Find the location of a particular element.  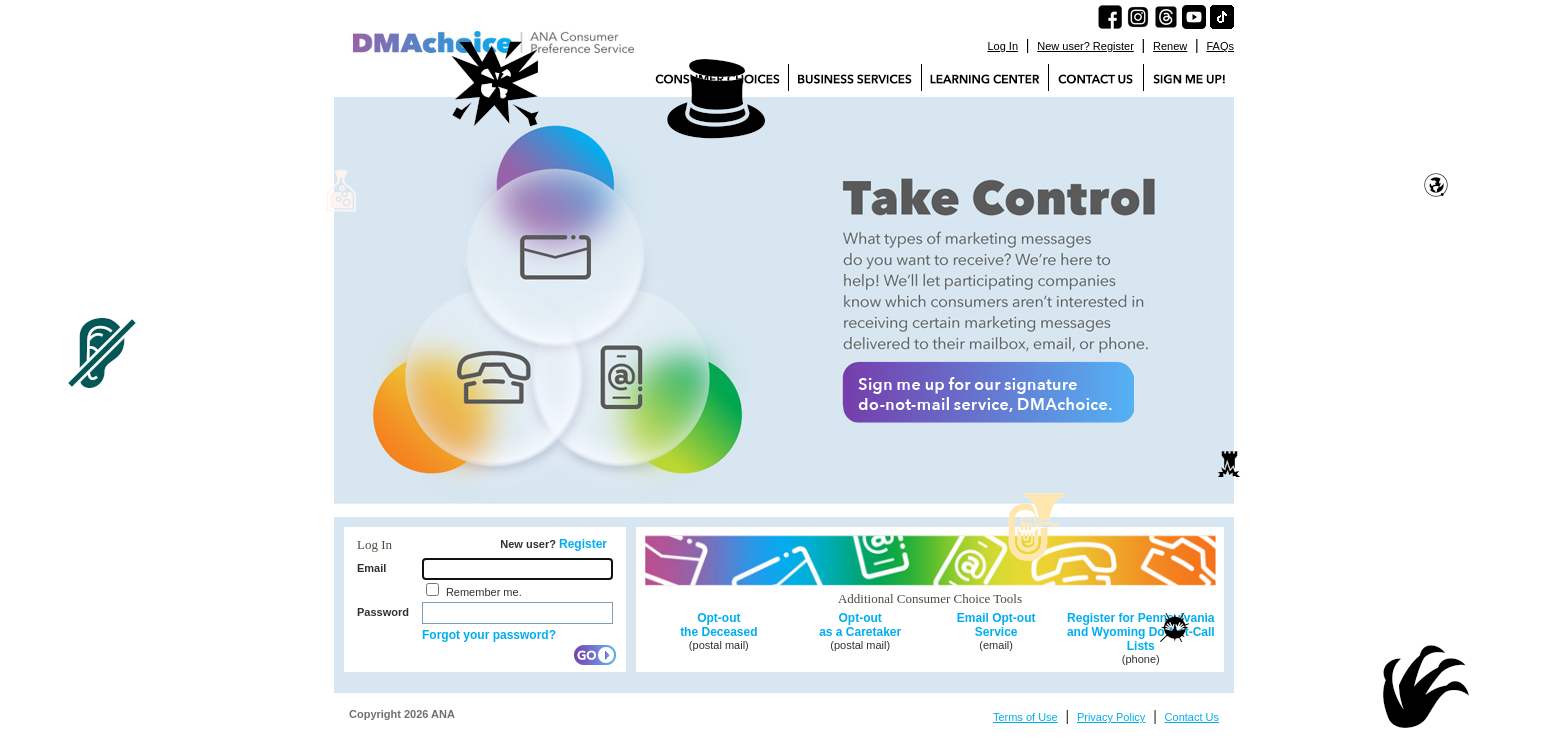

view orbital or satellite tracking is located at coordinates (1436, 185).